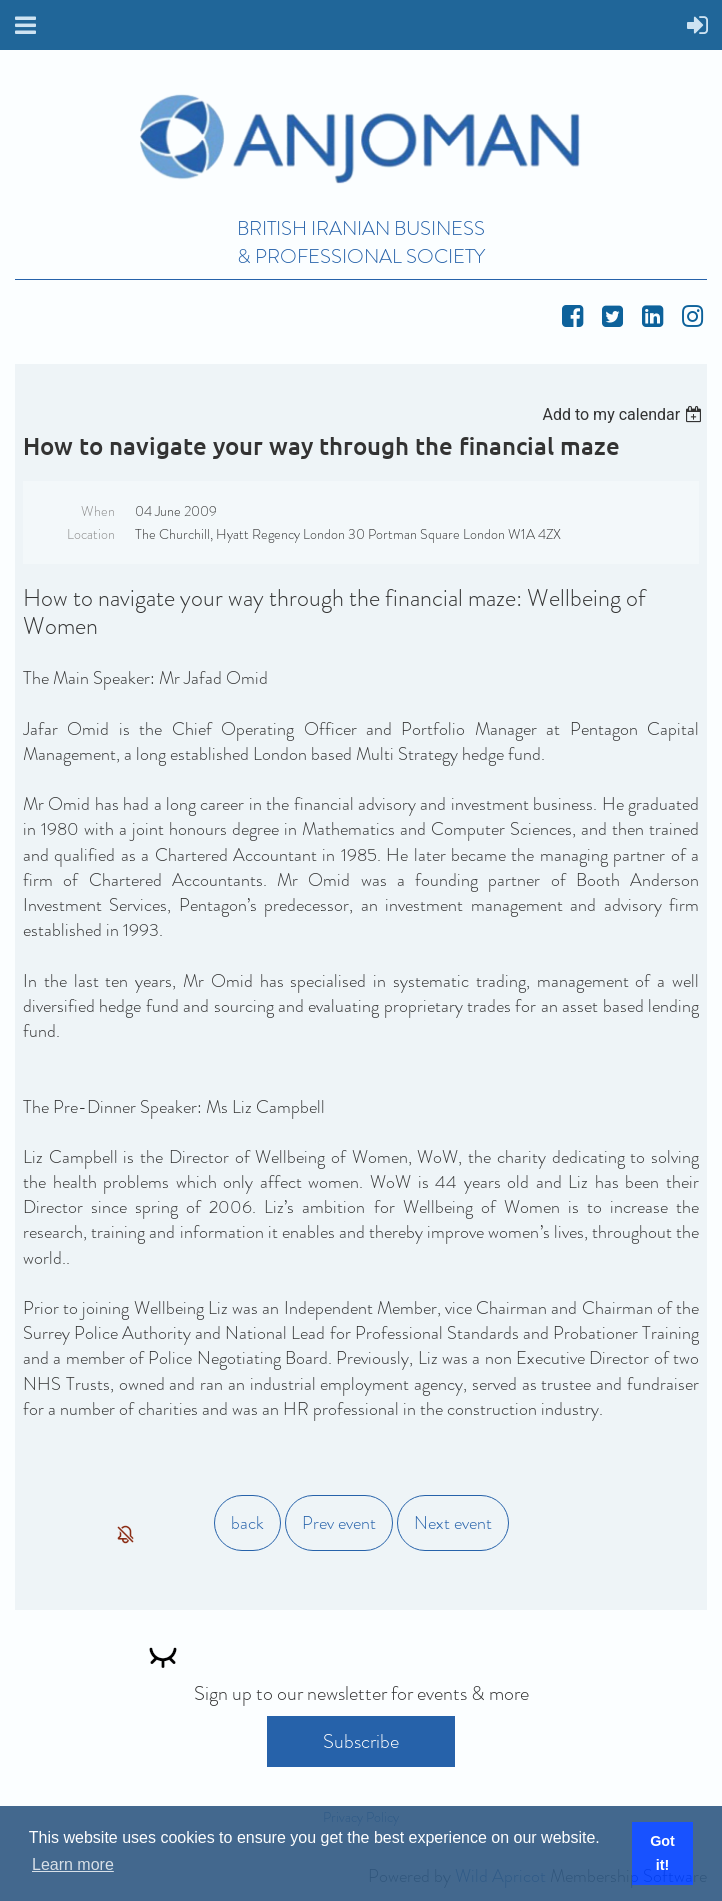 This screenshot has width=722, height=1901. Describe the element at coordinates (125, 1534) in the screenshot. I see `mute notifications` at that location.